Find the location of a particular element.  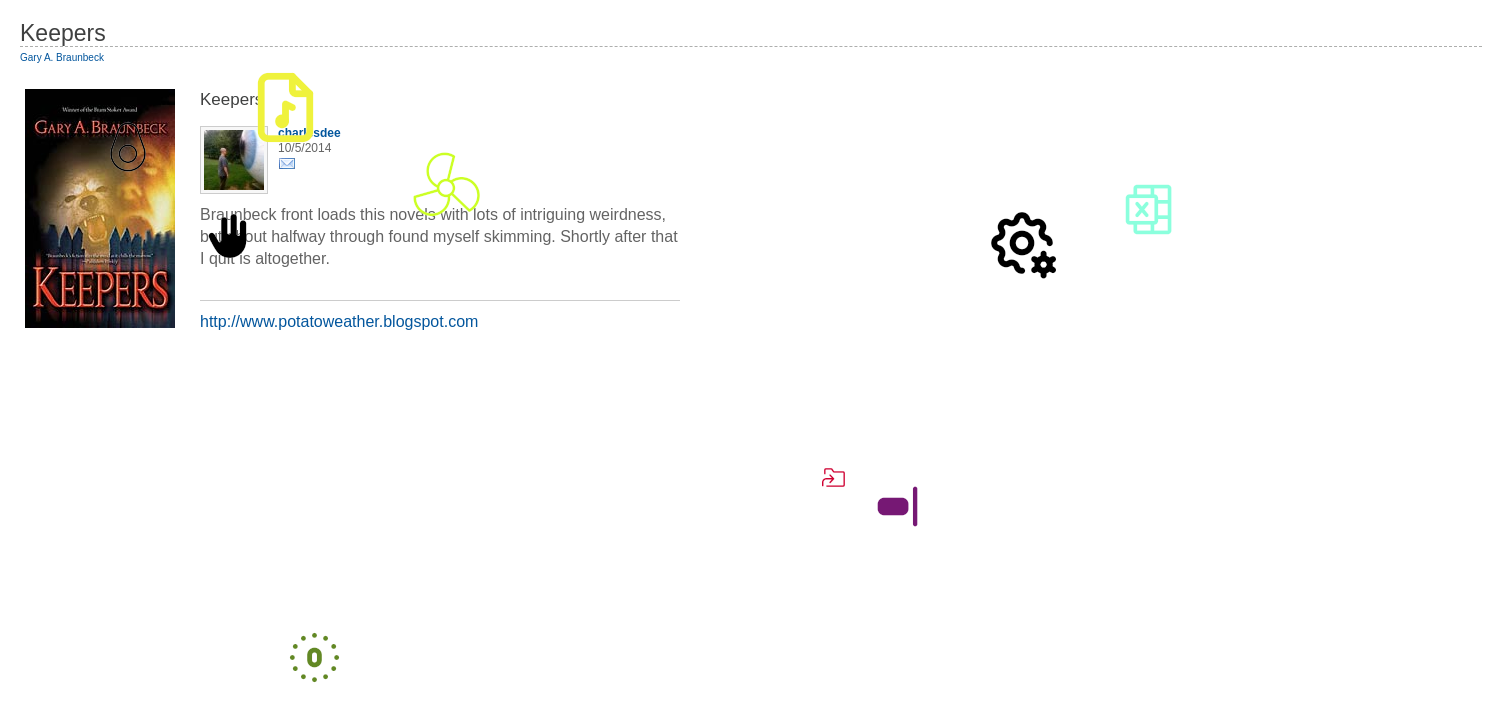

adjust fan or ventilation settings is located at coordinates (446, 188).